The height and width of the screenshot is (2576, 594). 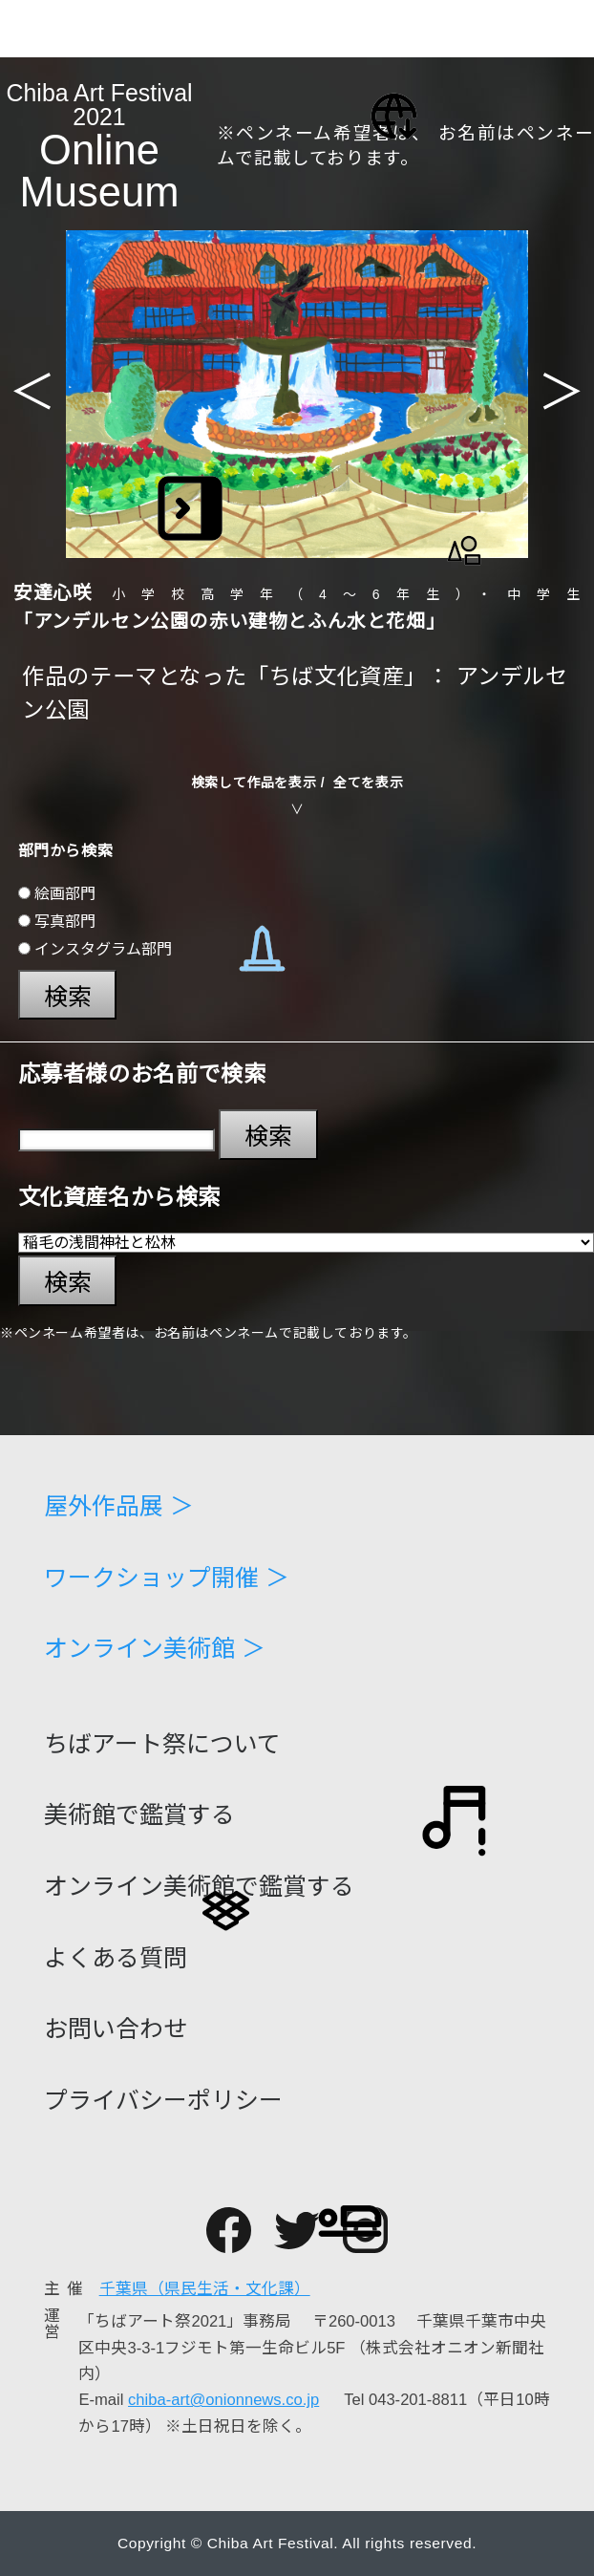 I want to click on view hotel or accommodation options, so click(x=350, y=2221).